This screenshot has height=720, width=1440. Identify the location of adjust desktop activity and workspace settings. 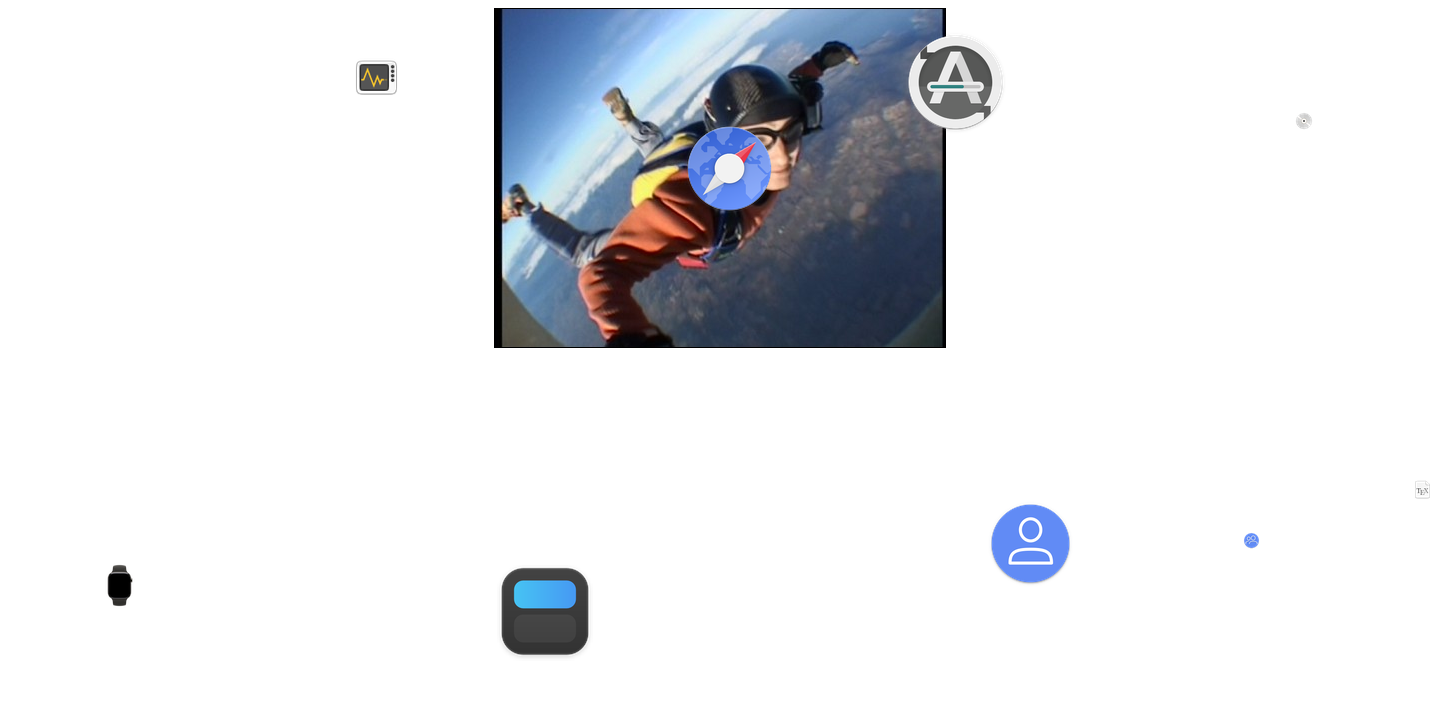
(545, 613).